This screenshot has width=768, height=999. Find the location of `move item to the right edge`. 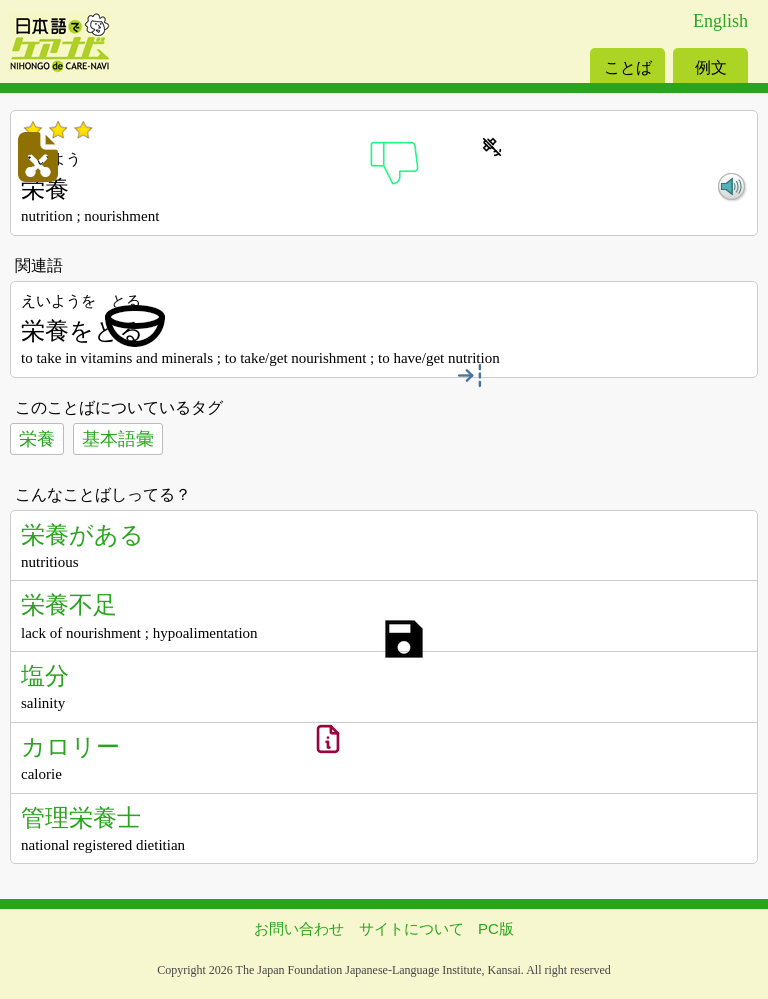

move item to the right edge is located at coordinates (469, 375).